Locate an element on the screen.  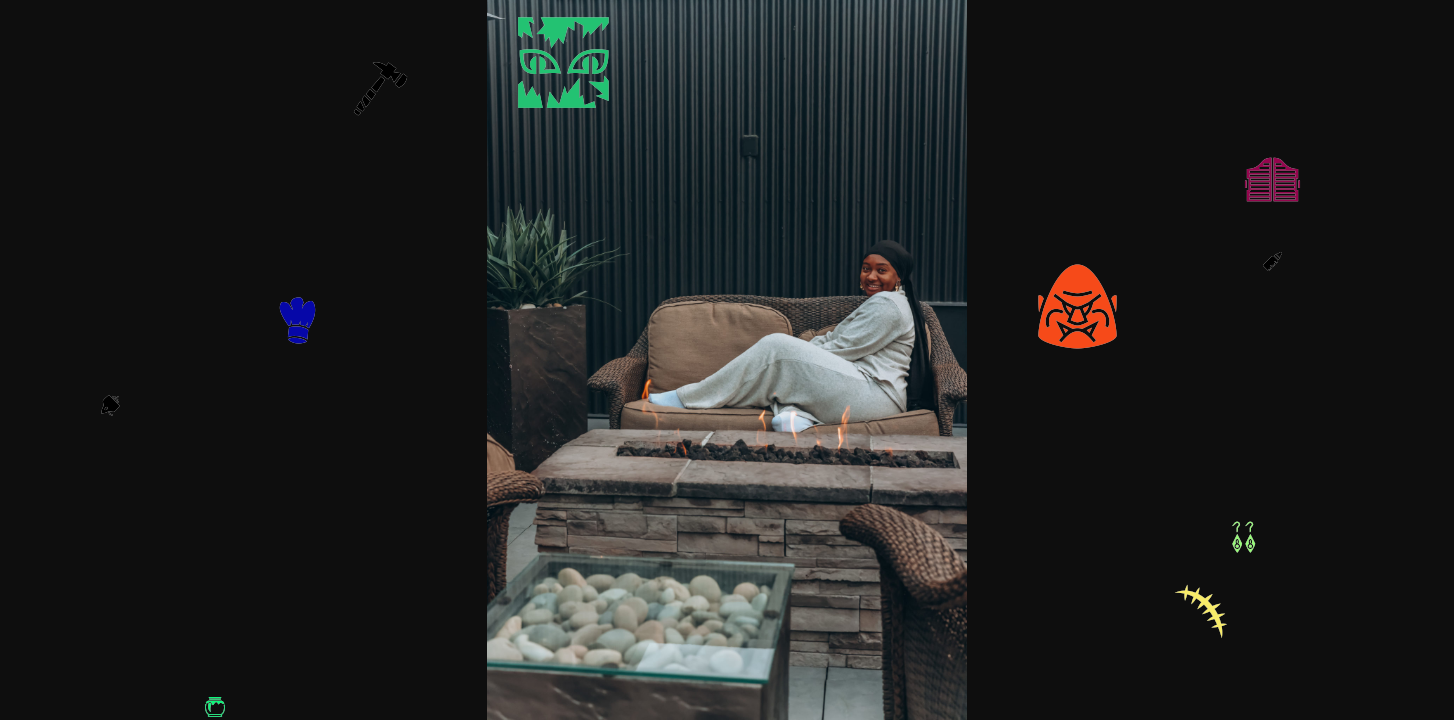
browse or shop for earrings is located at coordinates (1243, 536).